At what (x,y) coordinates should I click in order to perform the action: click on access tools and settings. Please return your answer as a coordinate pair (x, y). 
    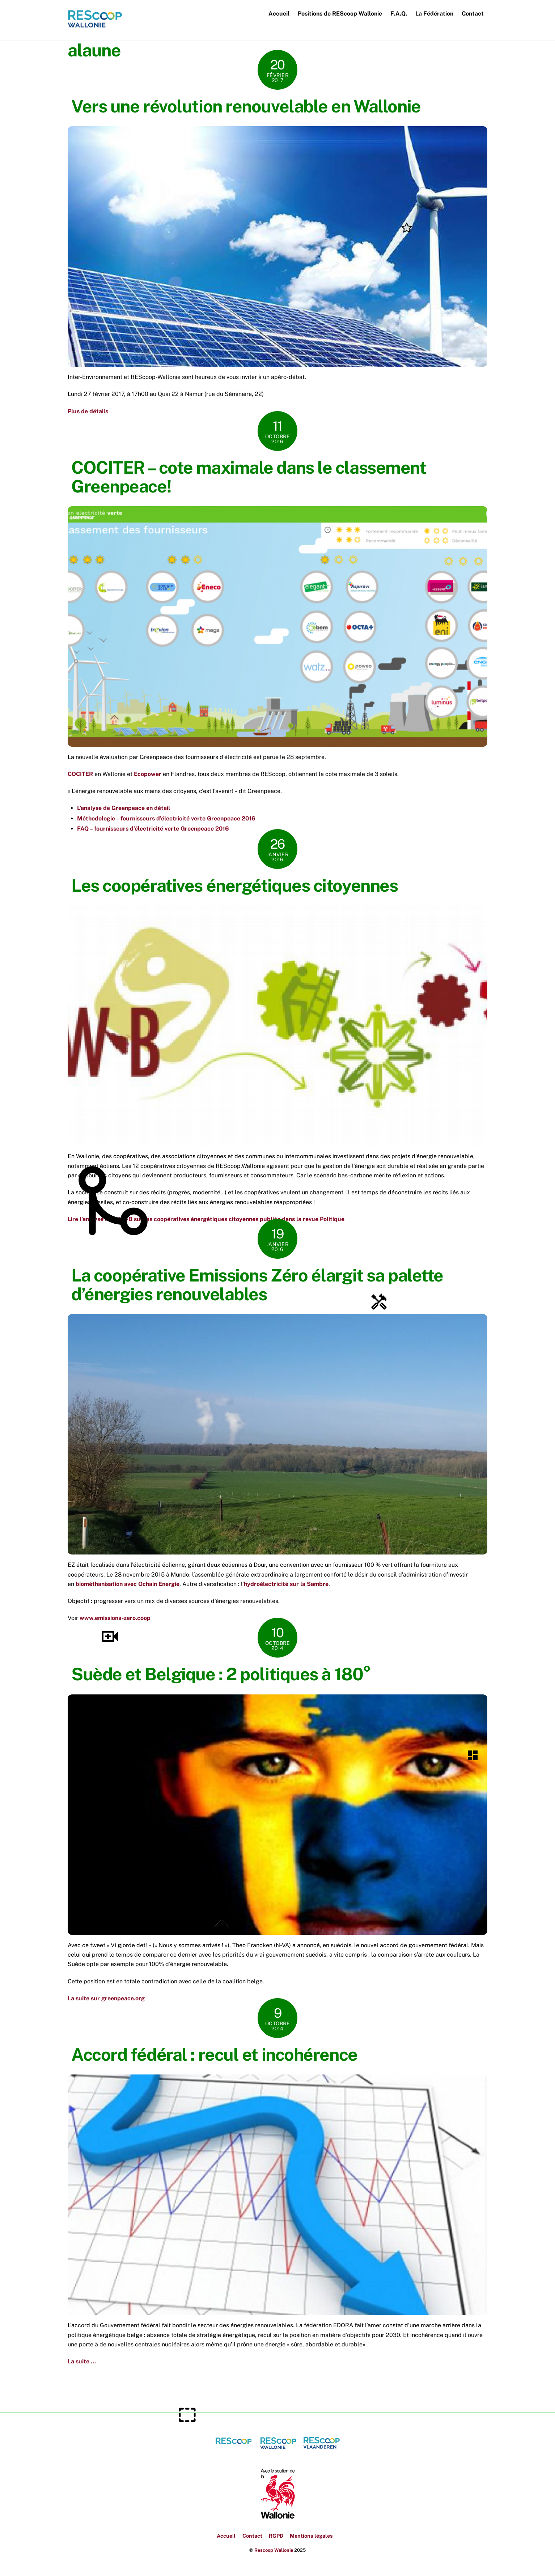
    Looking at the image, I should click on (379, 1302).